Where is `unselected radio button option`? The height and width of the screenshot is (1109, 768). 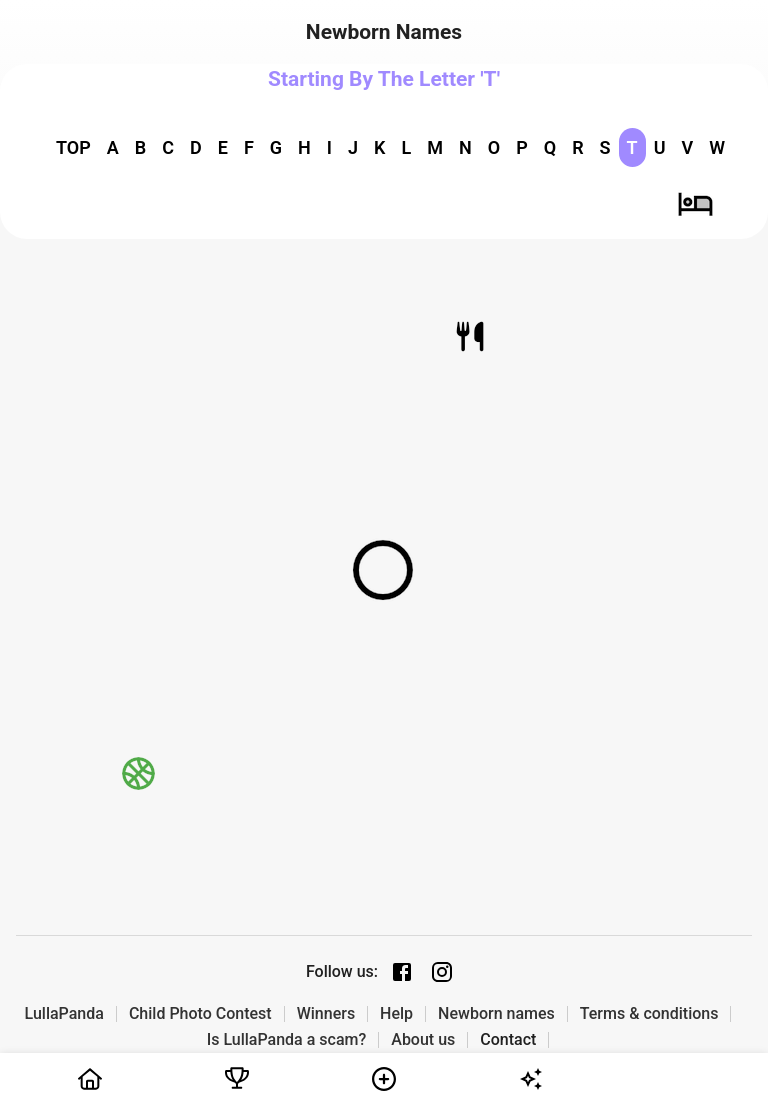
unselected radio button option is located at coordinates (383, 570).